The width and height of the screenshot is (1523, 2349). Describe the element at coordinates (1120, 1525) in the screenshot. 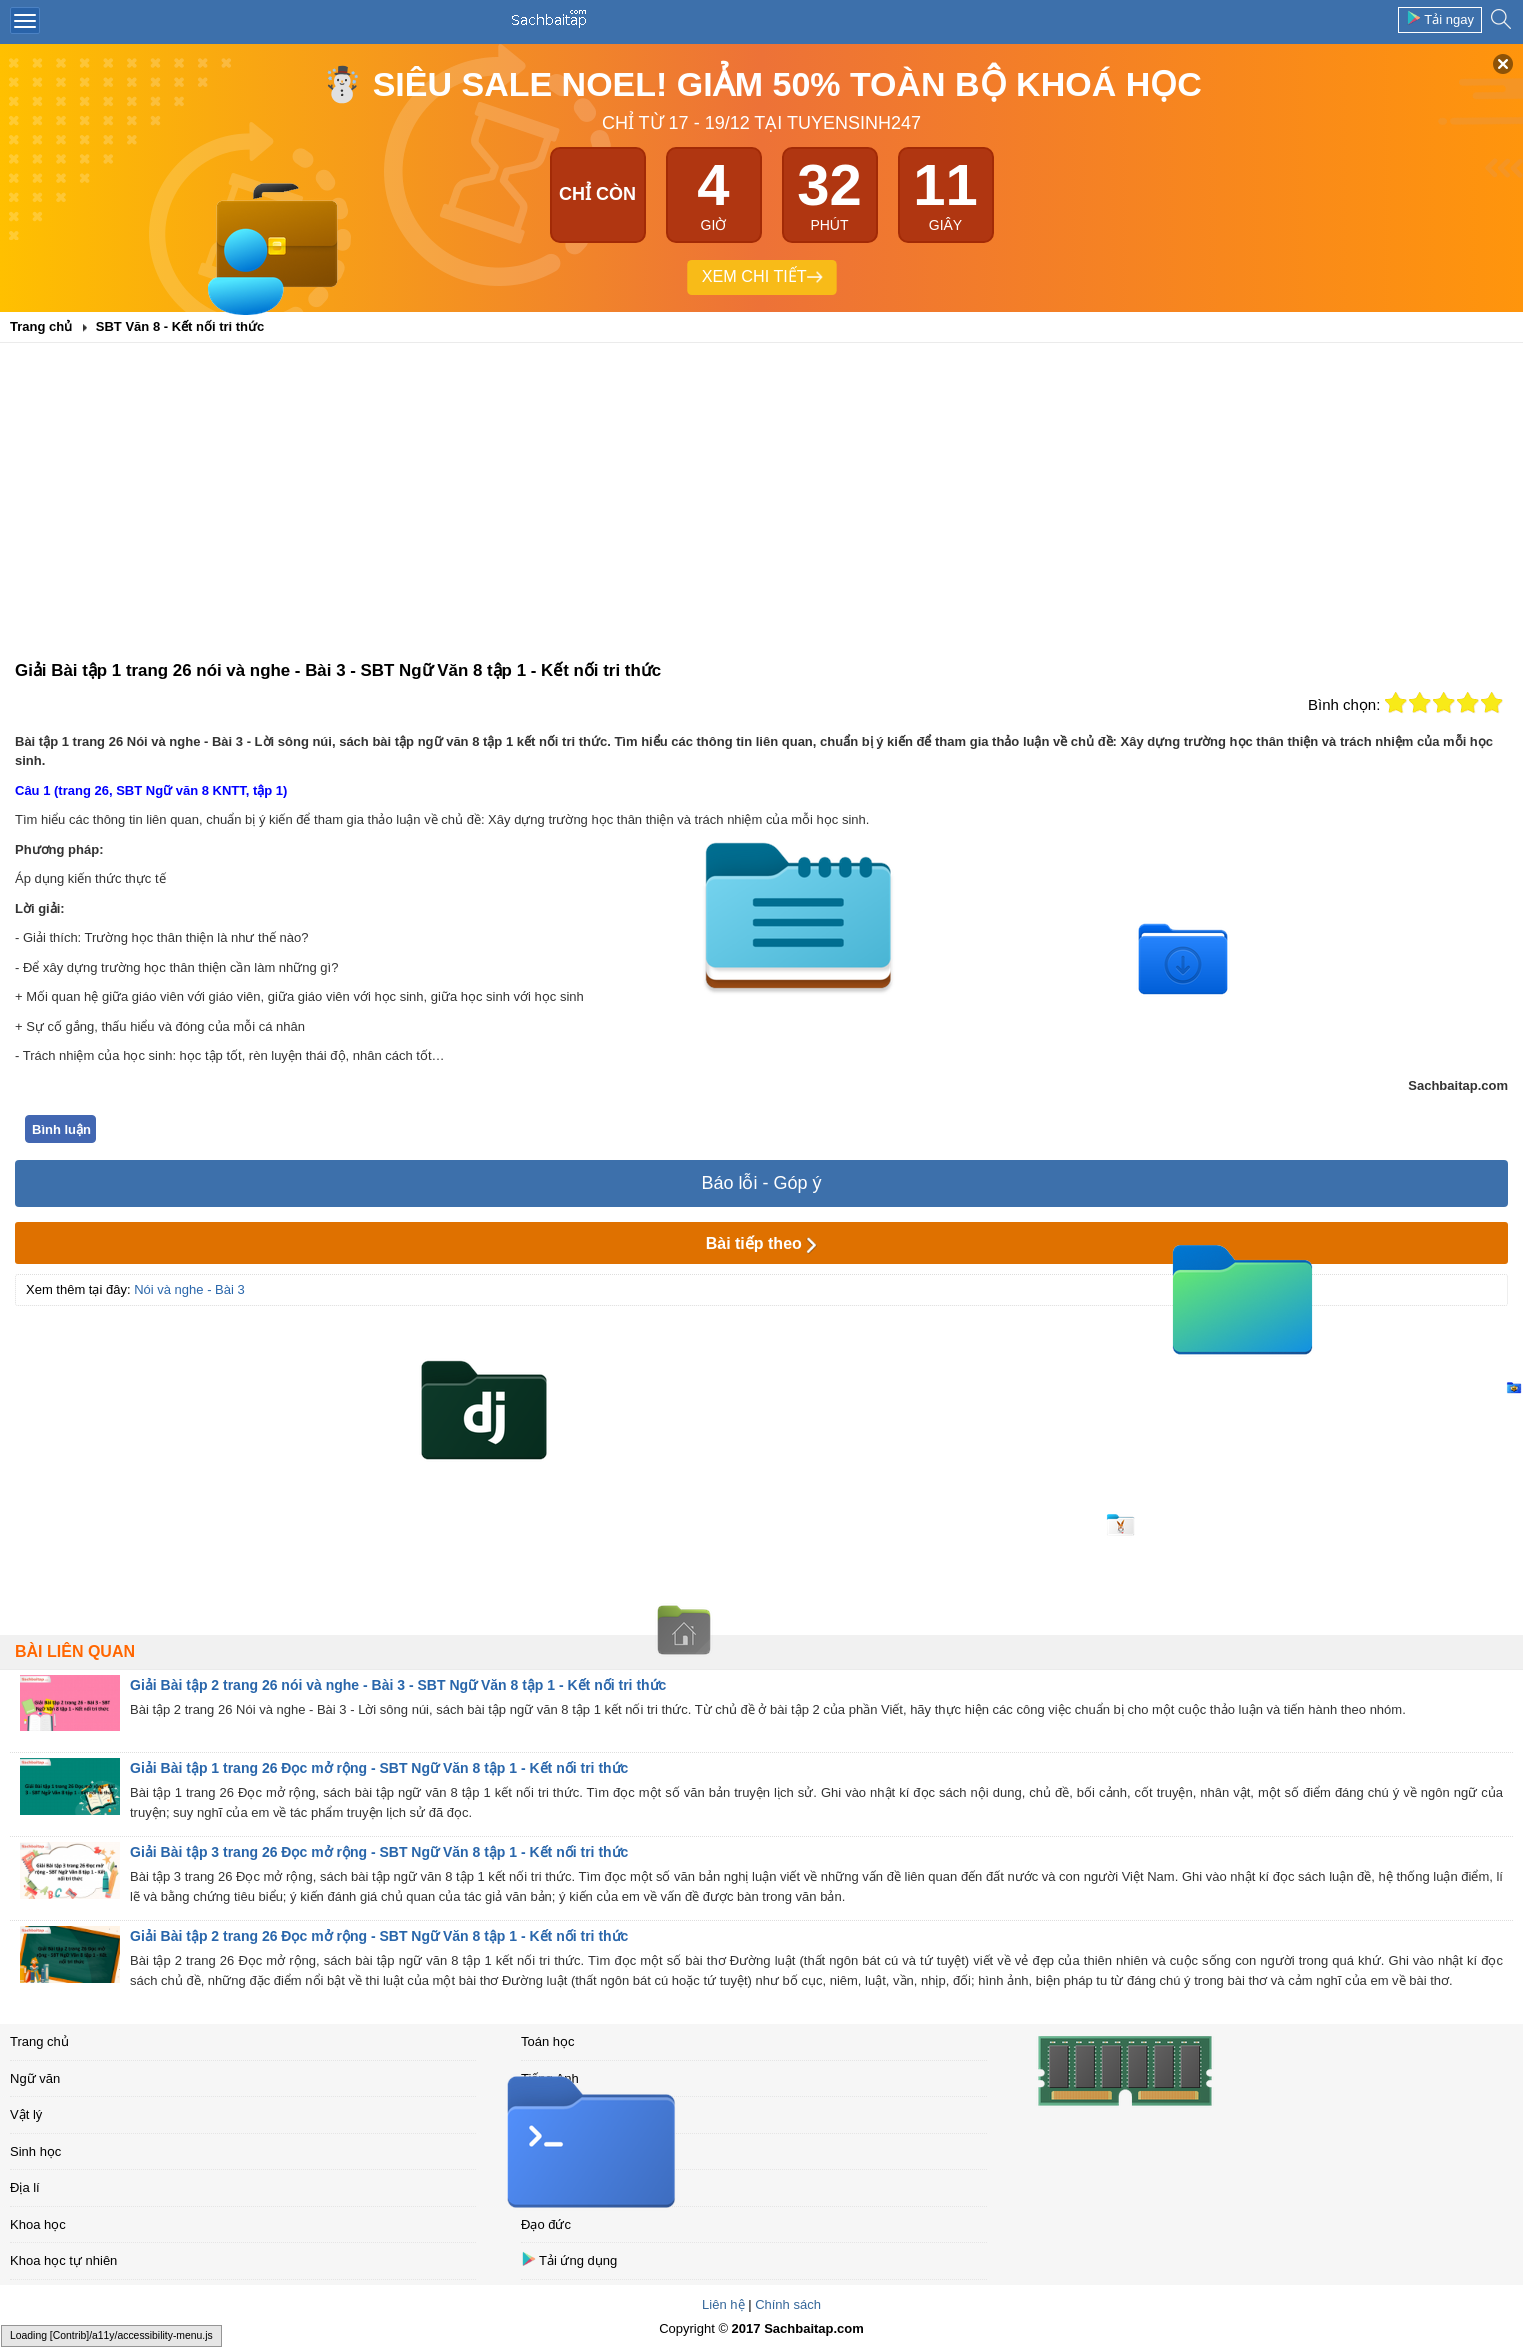

I see `open eMule downloads folder` at that location.